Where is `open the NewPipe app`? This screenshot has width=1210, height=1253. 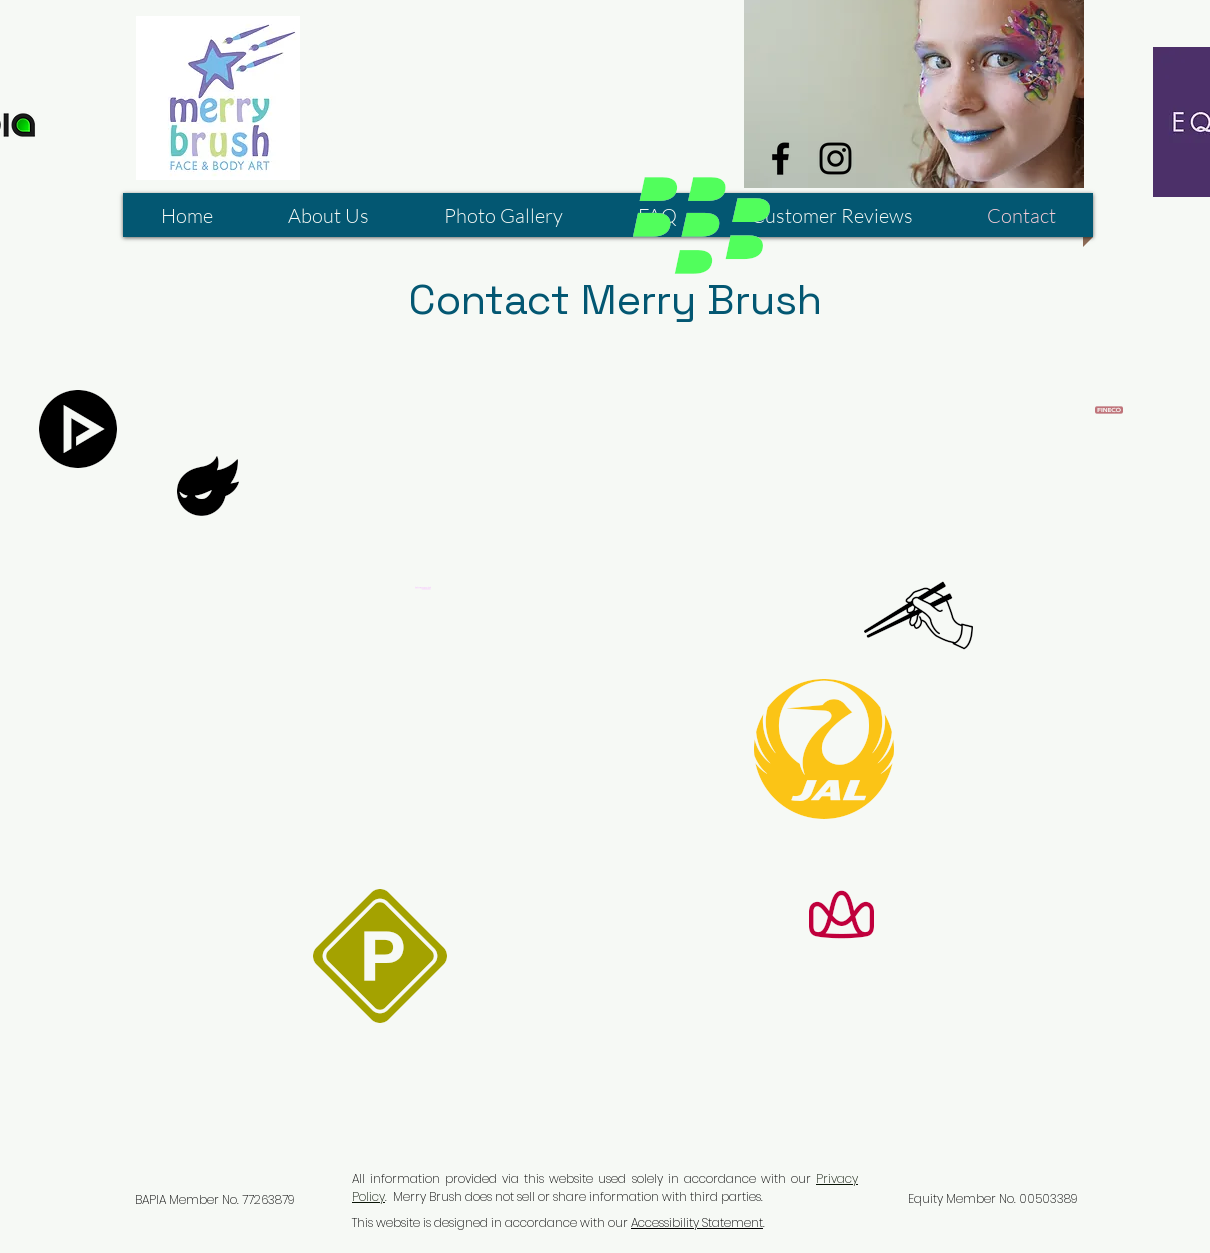 open the NewPipe app is located at coordinates (78, 429).